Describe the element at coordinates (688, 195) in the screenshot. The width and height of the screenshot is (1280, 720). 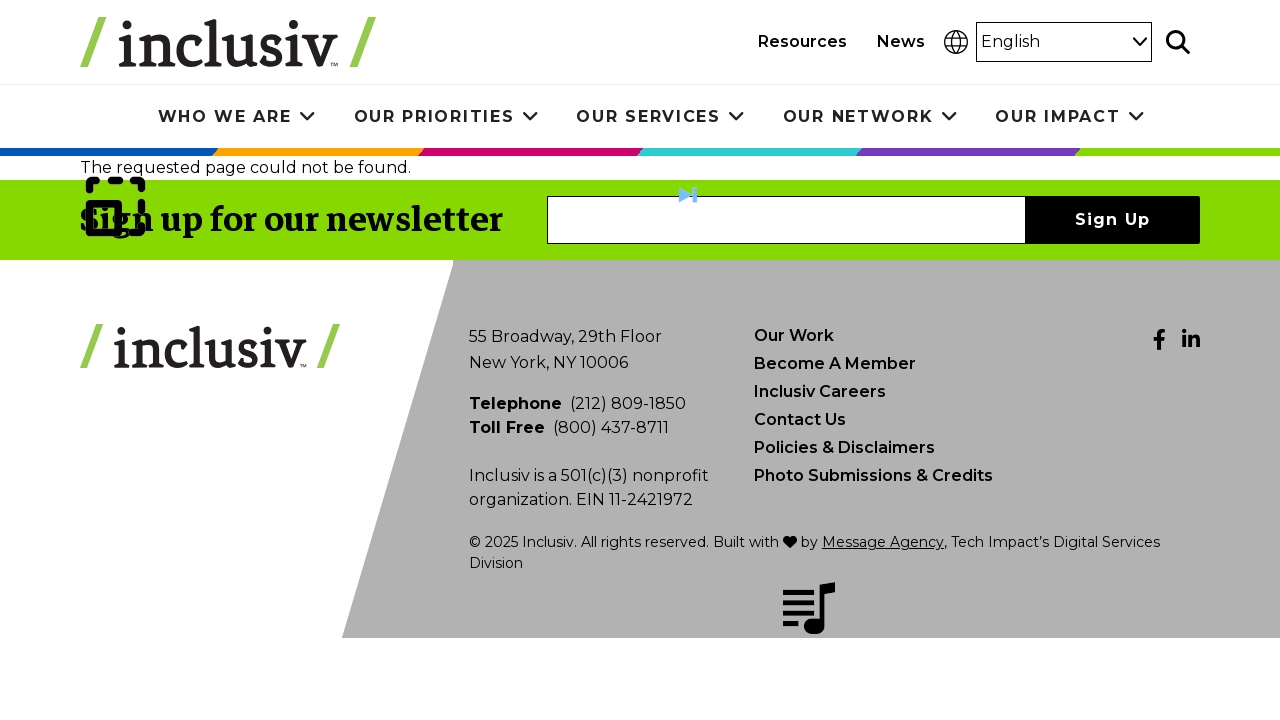
I see `skip to next track` at that location.